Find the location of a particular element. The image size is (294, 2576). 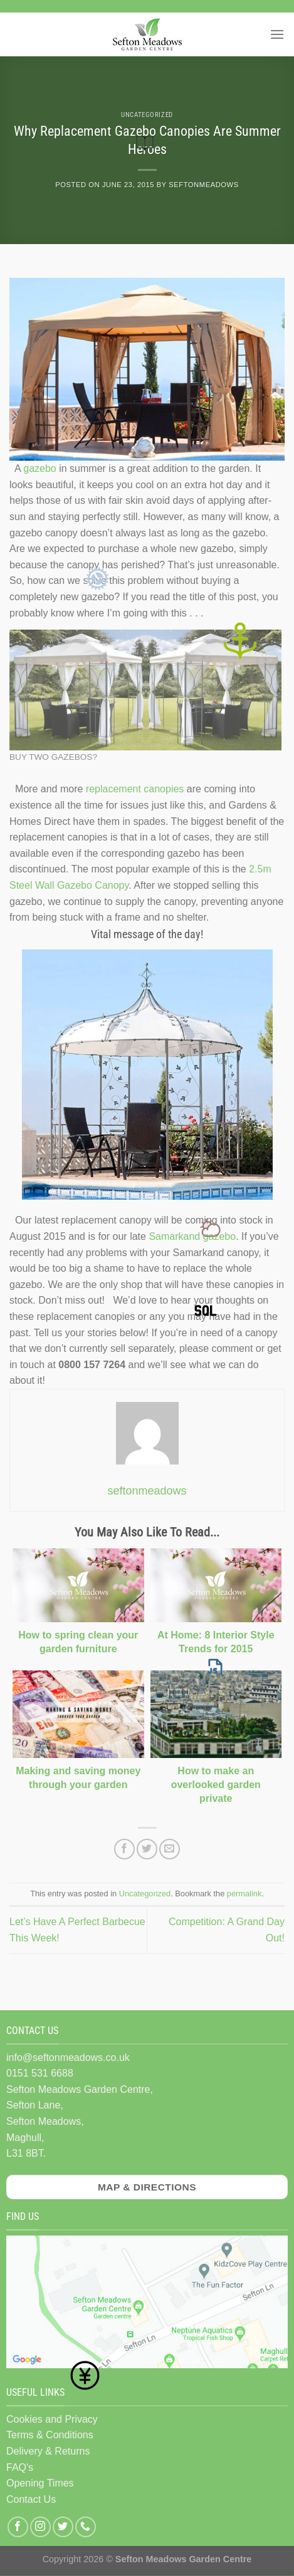

open a book or reading view is located at coordinates (145, 142).